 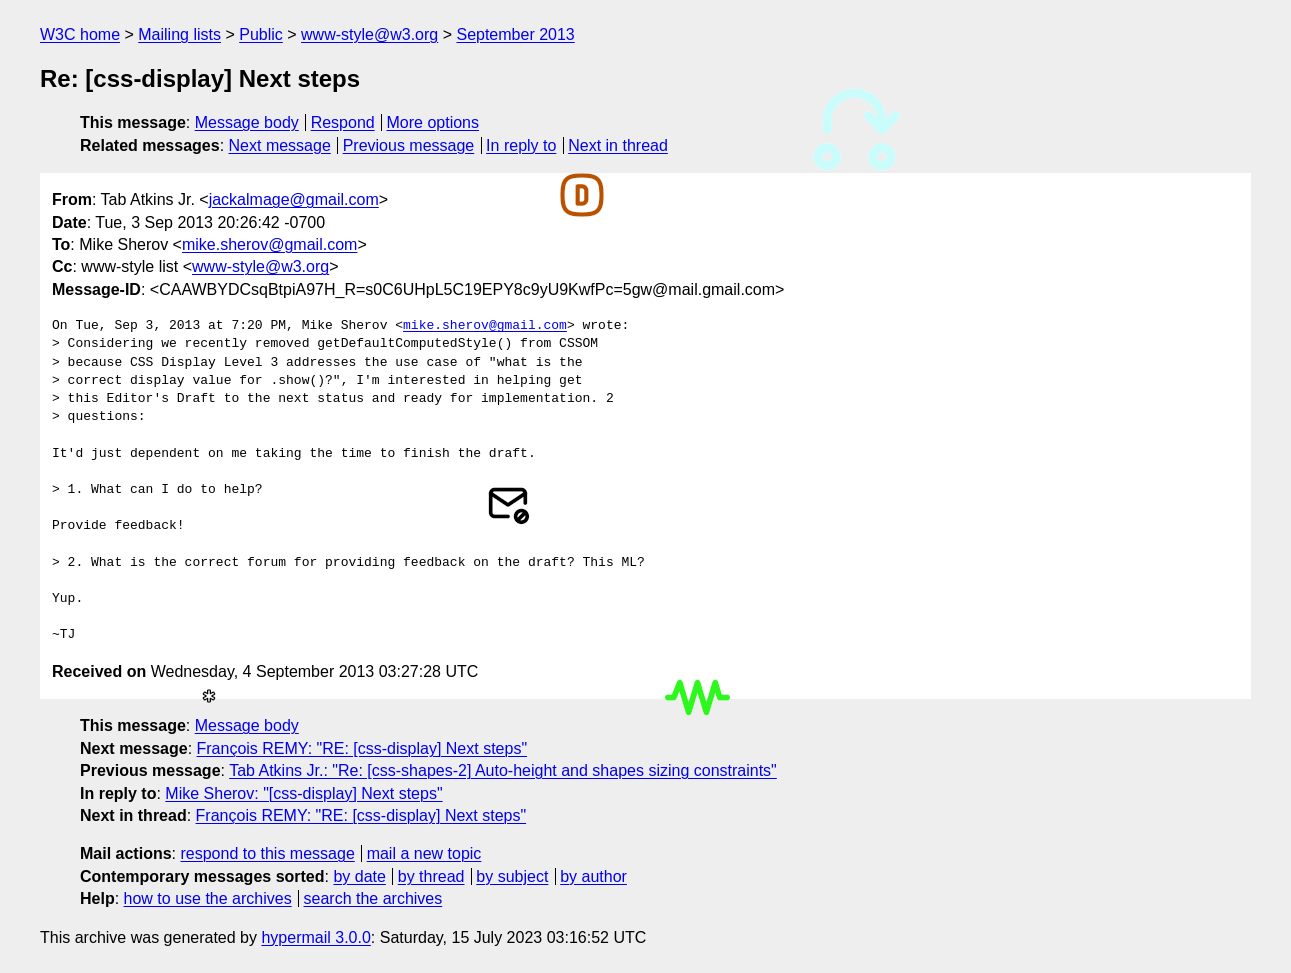 I want to click on change or update status between states, so click(x=854, y=129).